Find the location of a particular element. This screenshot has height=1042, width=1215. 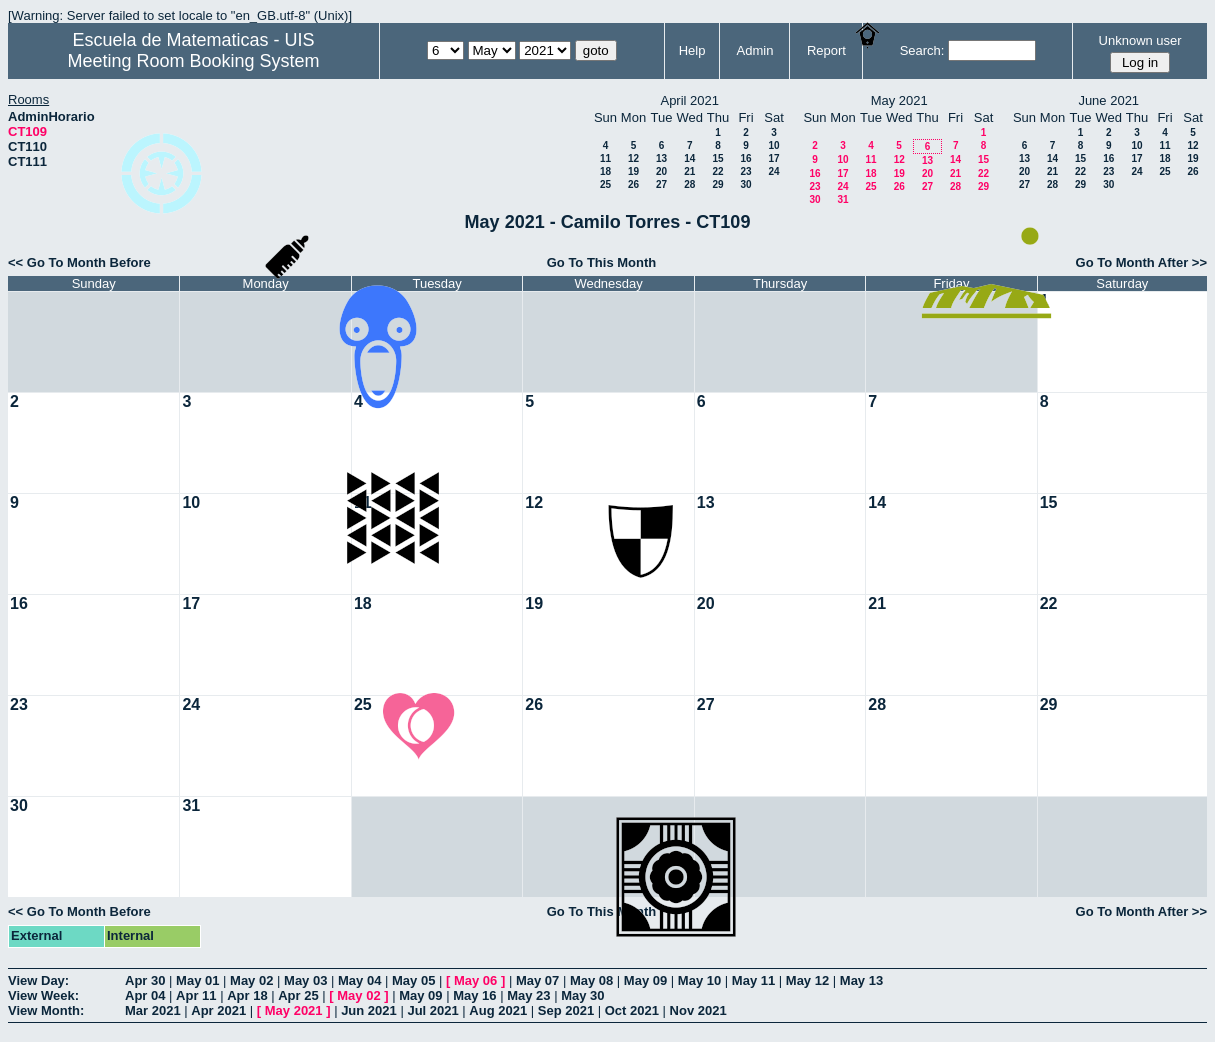

track baby feeding schedule is located at coordinates (287, 257).